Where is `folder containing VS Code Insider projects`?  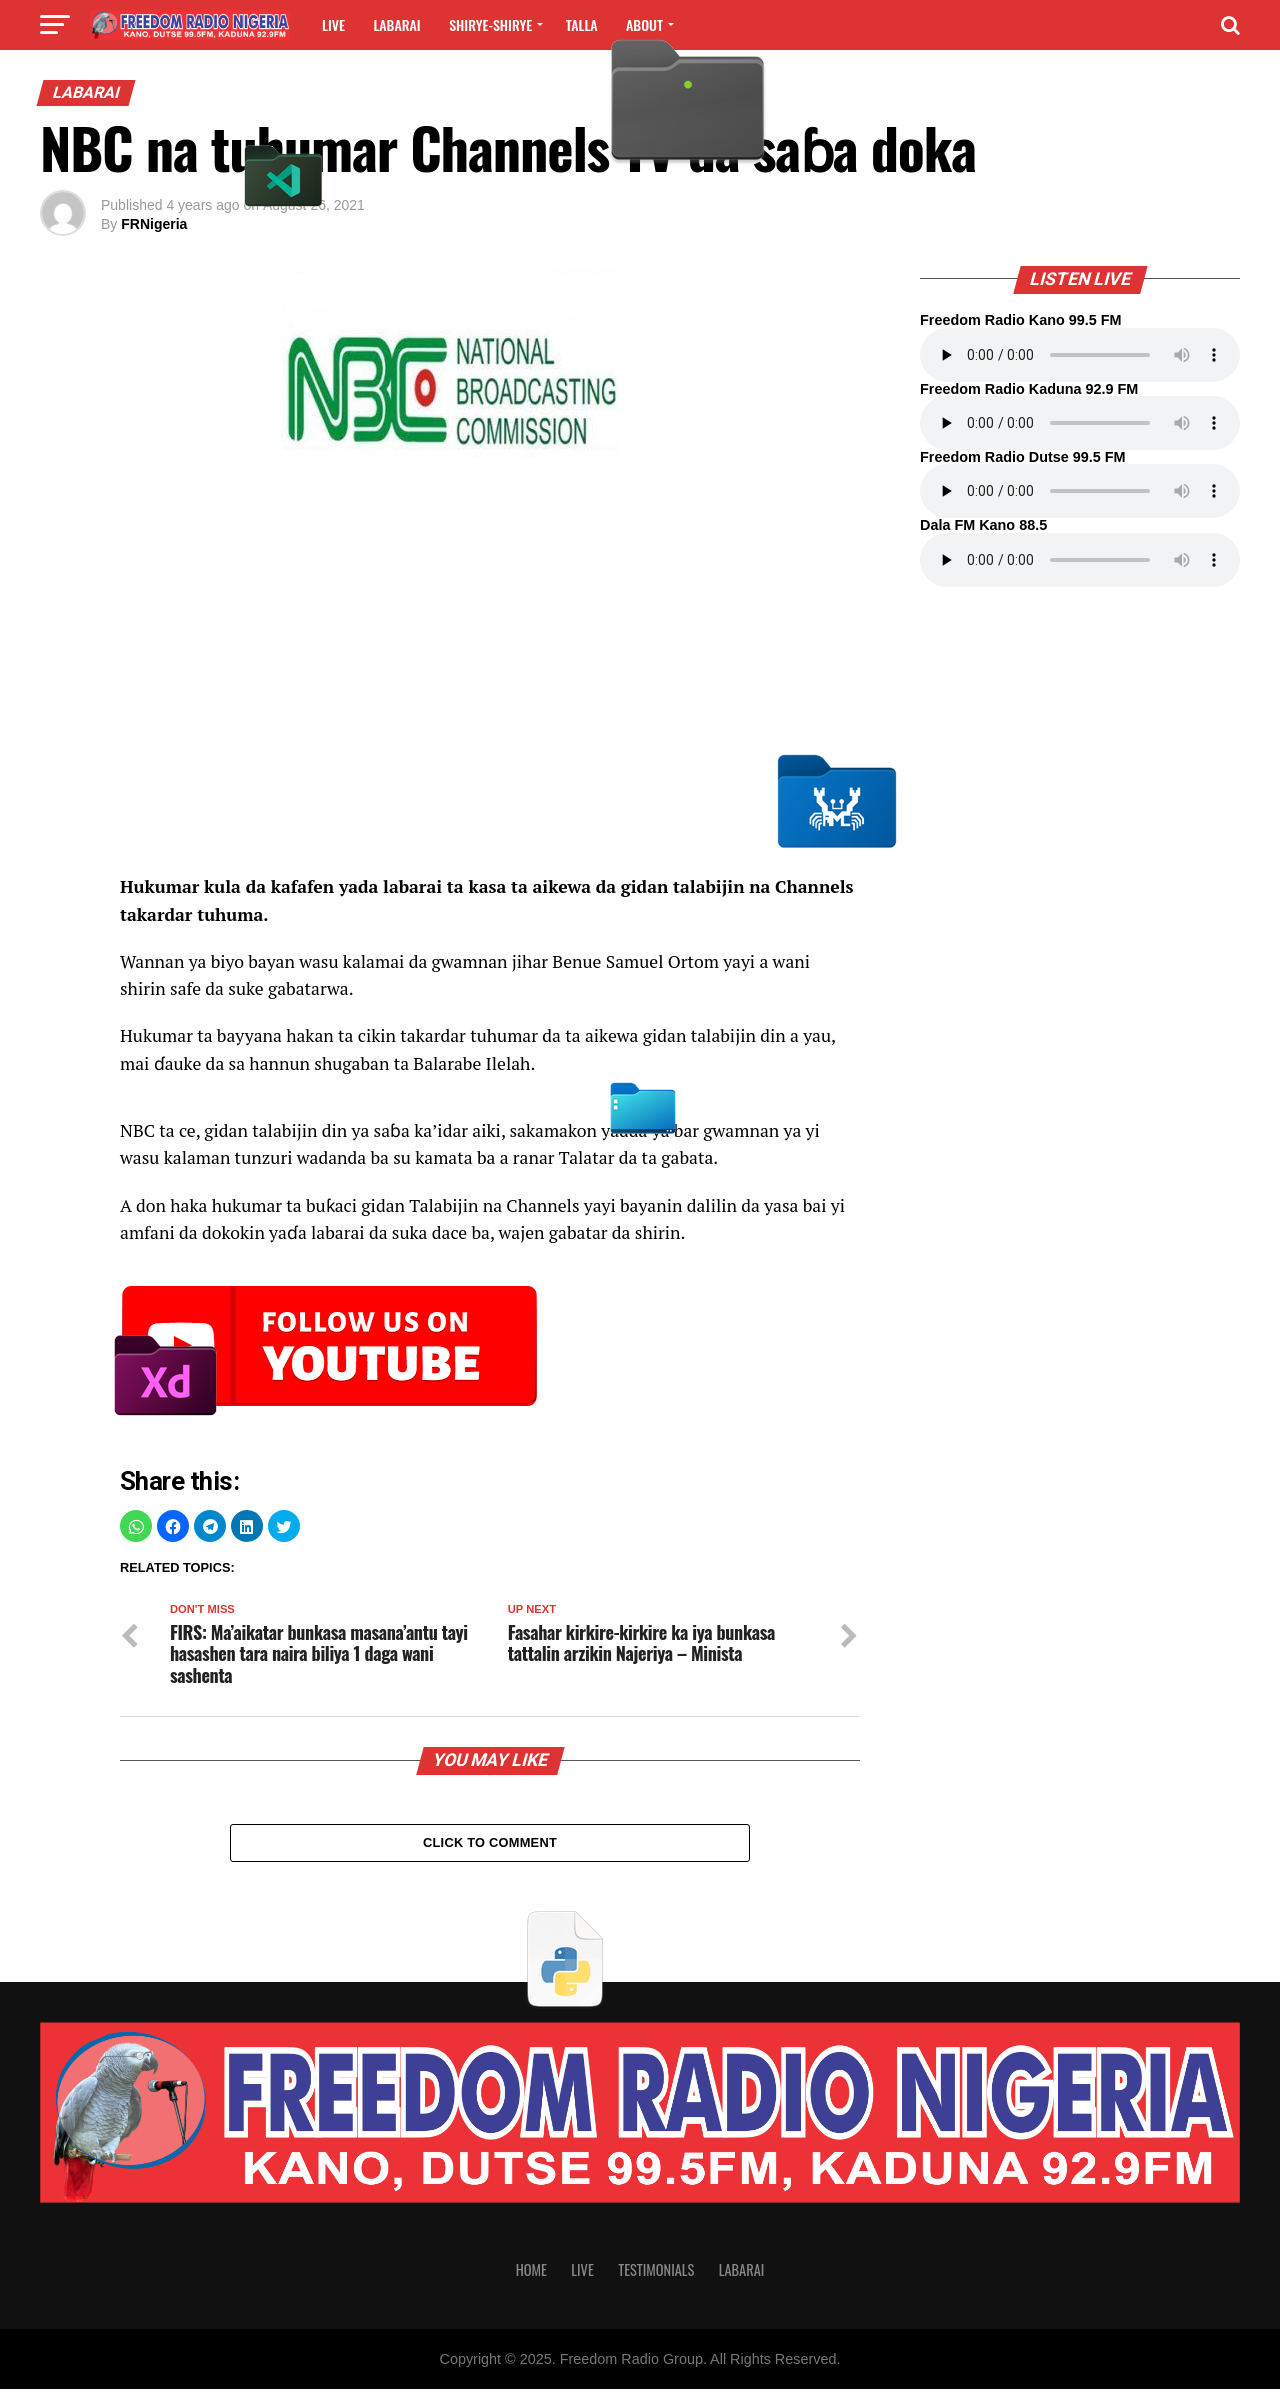 folder containing VS Code Insider projects is located at coordinates (283, 178).